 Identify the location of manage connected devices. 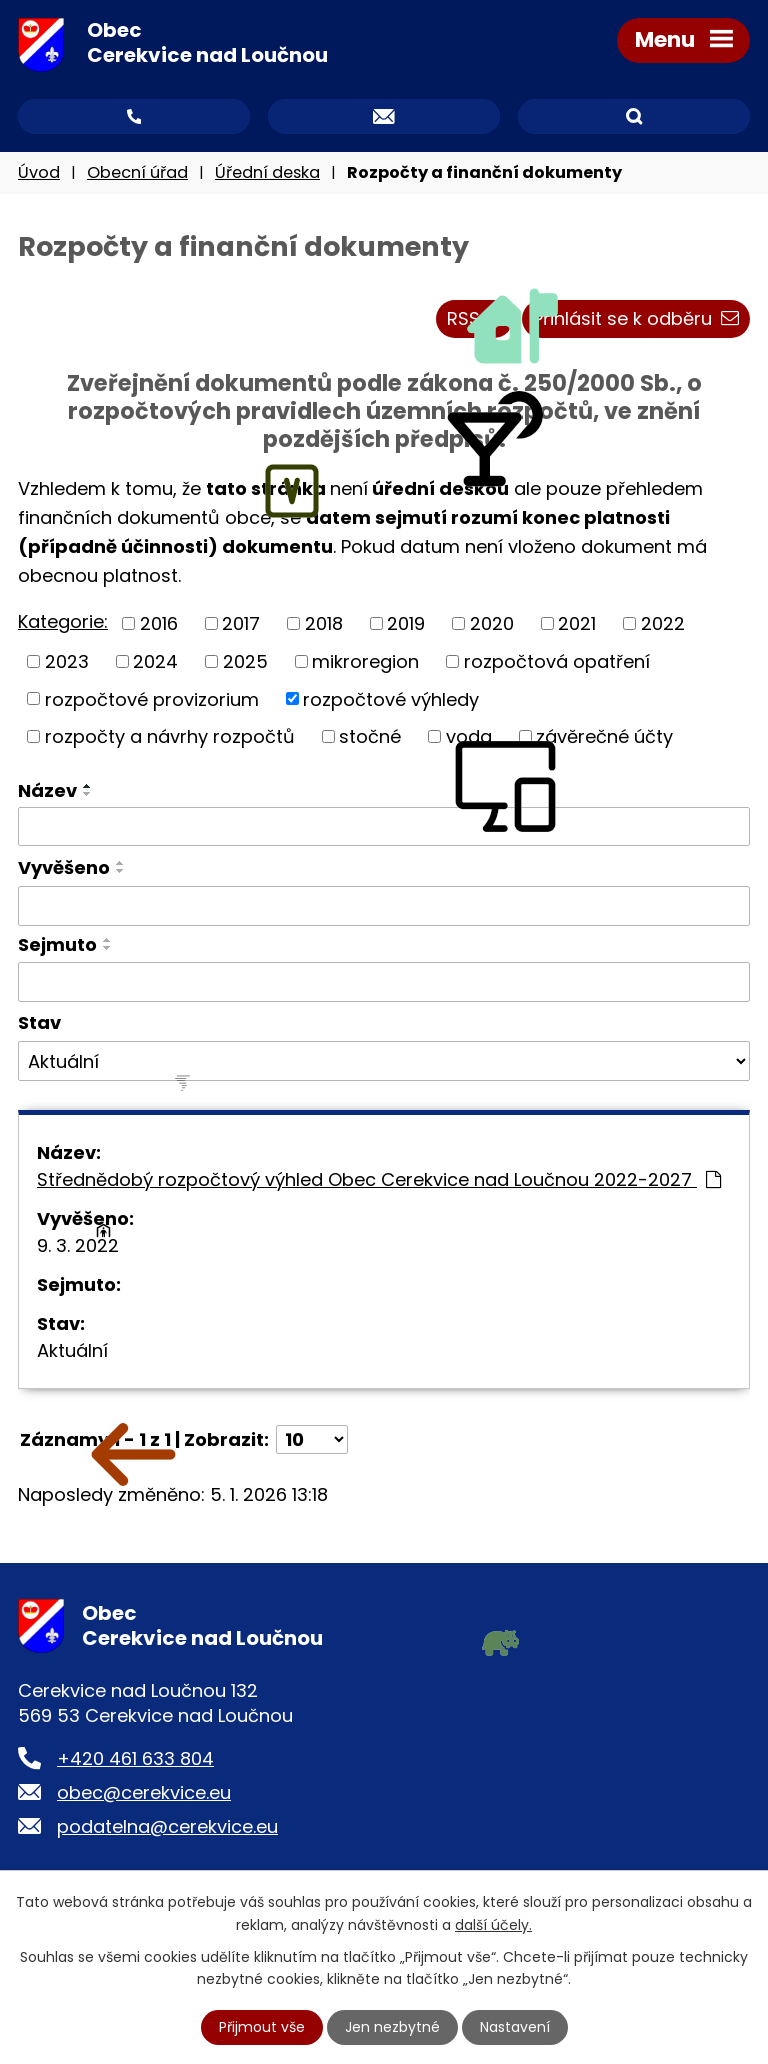
(505, 786).